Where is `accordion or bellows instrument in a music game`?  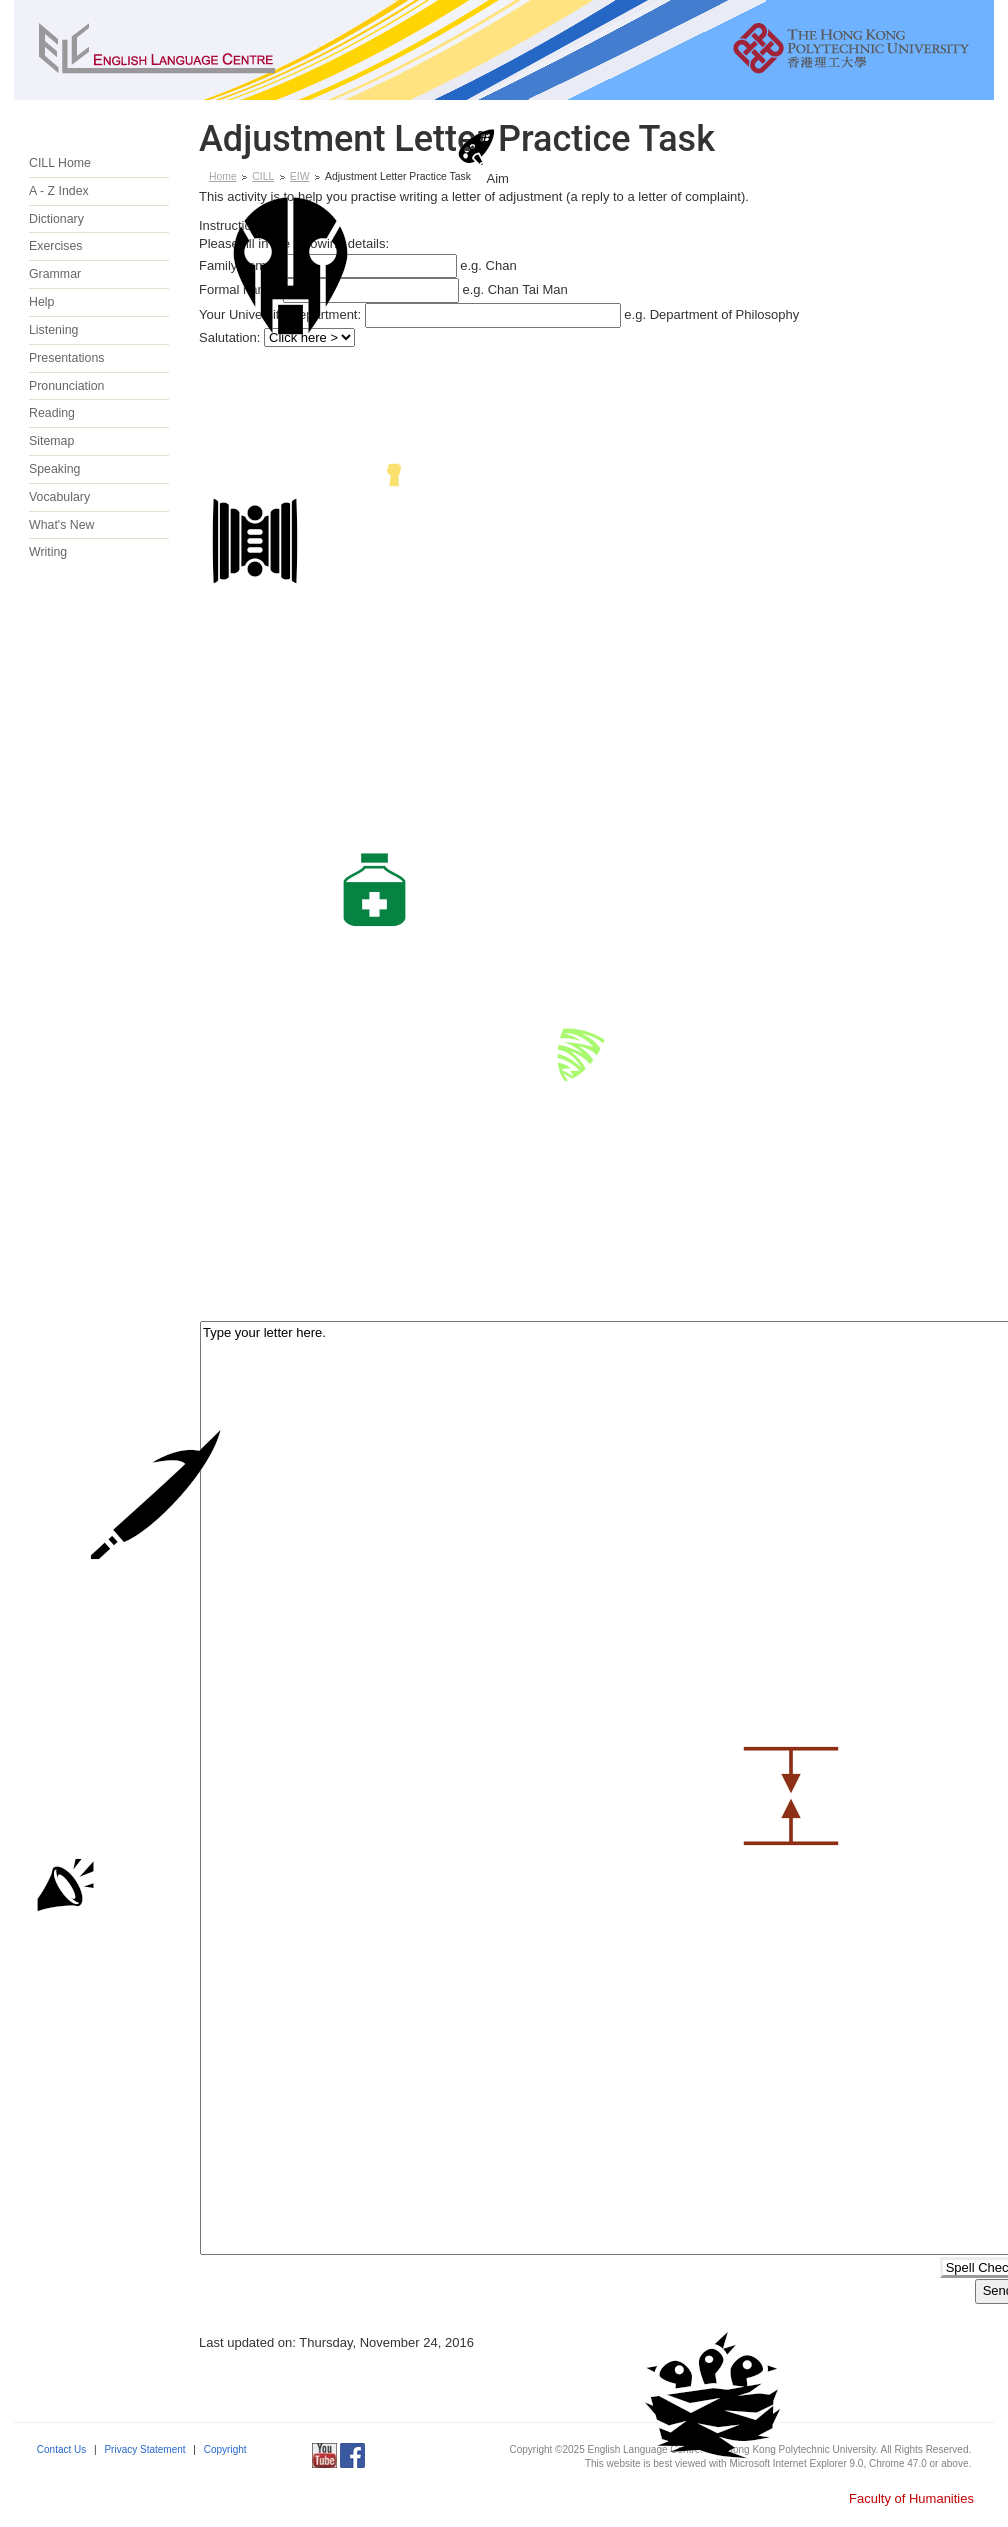
accordion or bellows instrument in a music game is located at coordinates (255, 541).